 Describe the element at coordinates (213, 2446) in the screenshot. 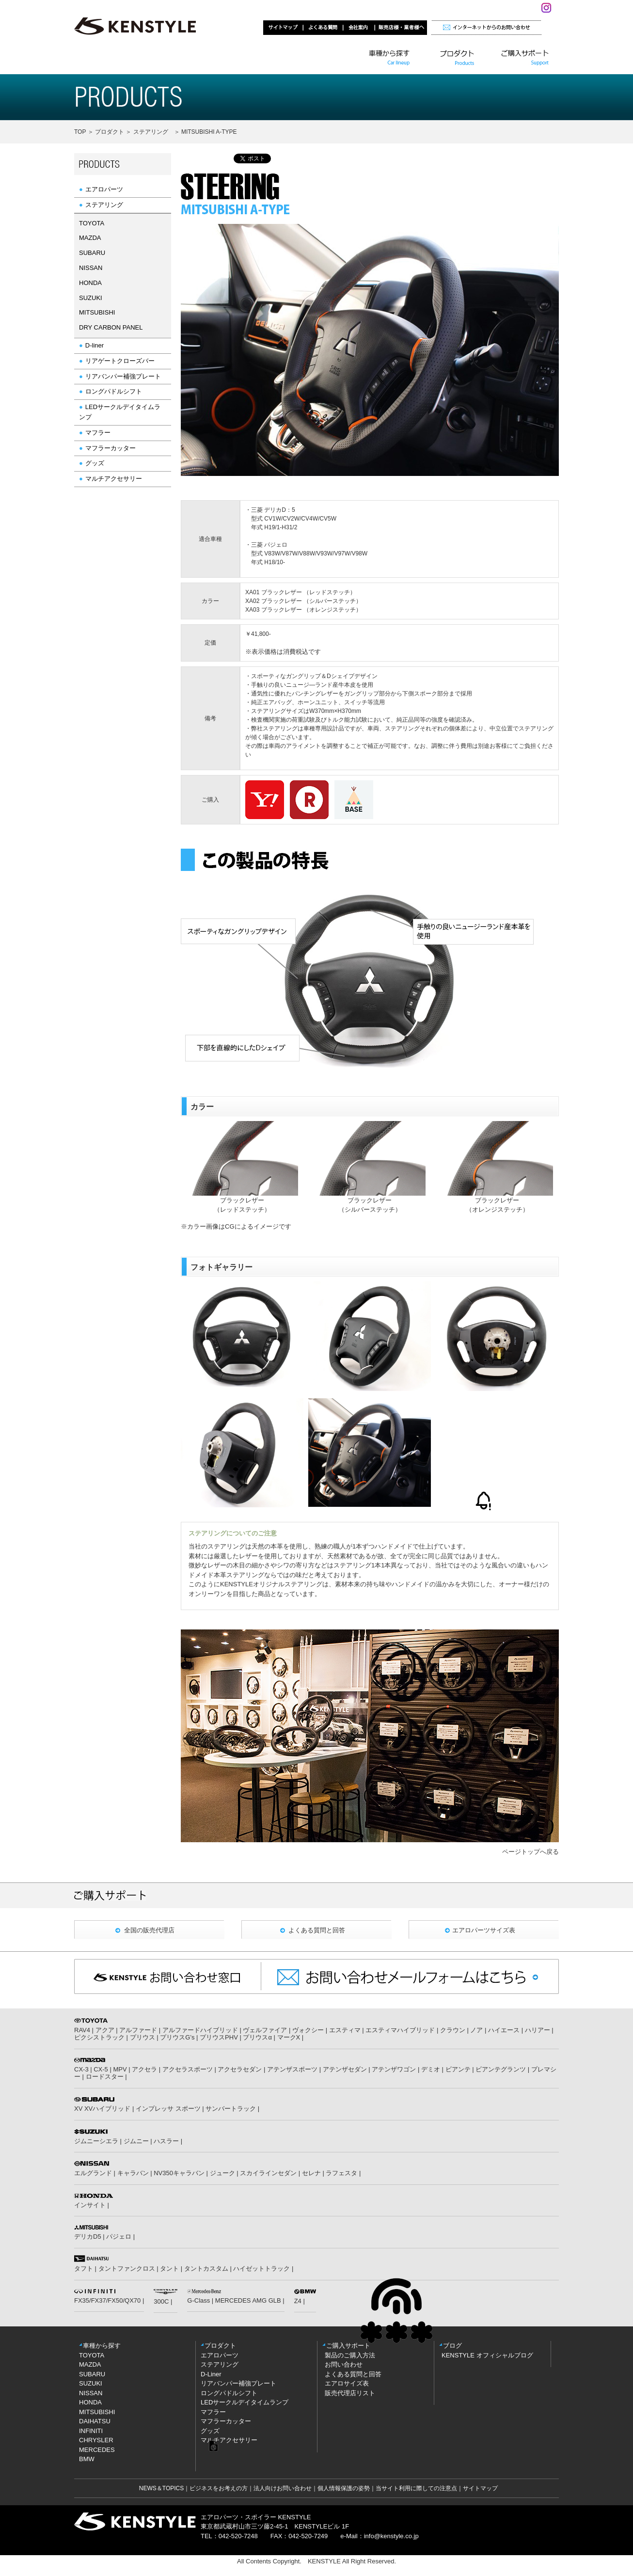

I see `view file history or recent activity` at that location.